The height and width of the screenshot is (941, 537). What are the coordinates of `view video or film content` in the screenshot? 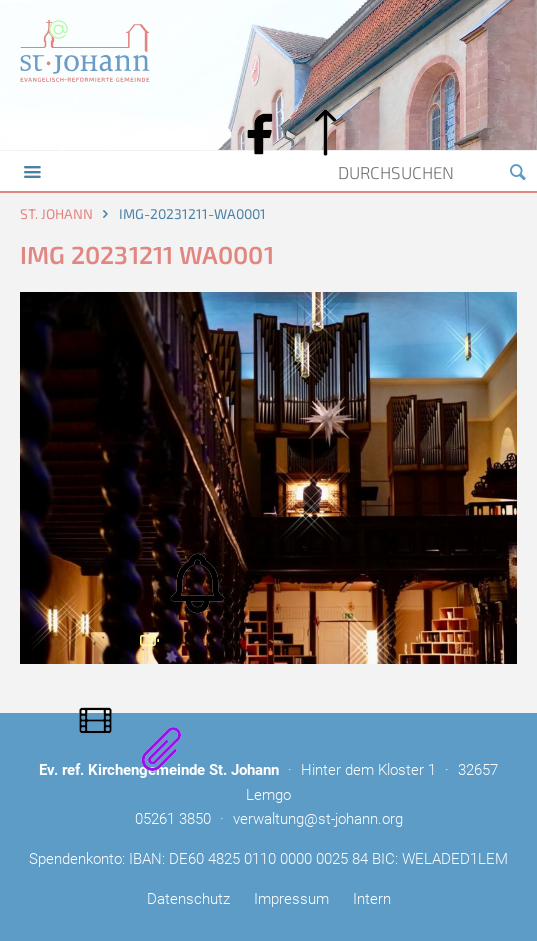 It's located at (95, 720).